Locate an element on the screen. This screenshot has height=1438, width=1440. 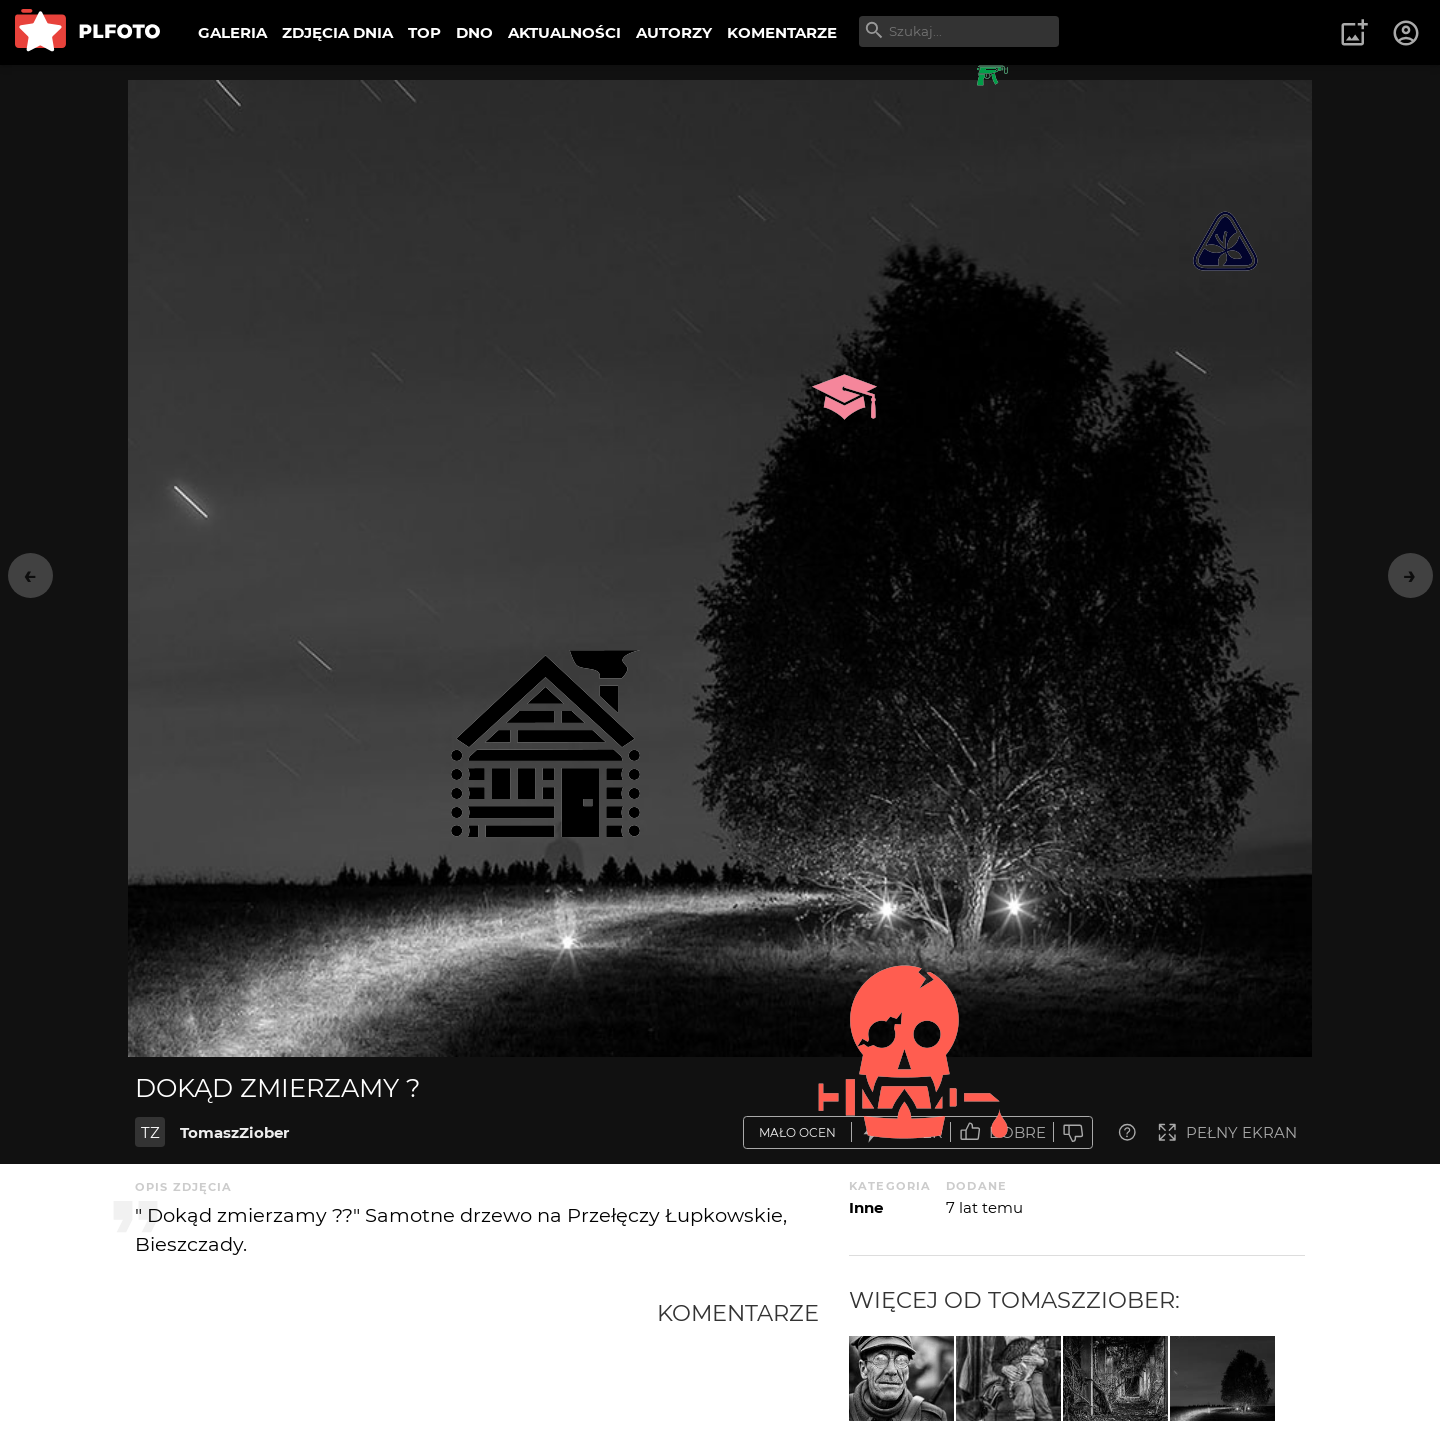
indicates lethal injection or poison hazard is located at coordinates (909, 1052).